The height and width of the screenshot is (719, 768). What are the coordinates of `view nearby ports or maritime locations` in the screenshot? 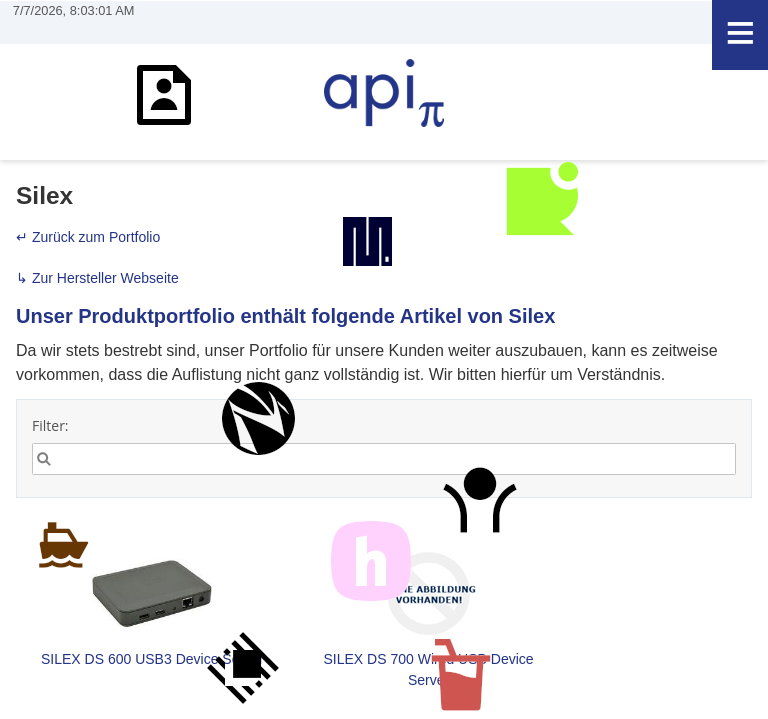 It's located at (63, 546).